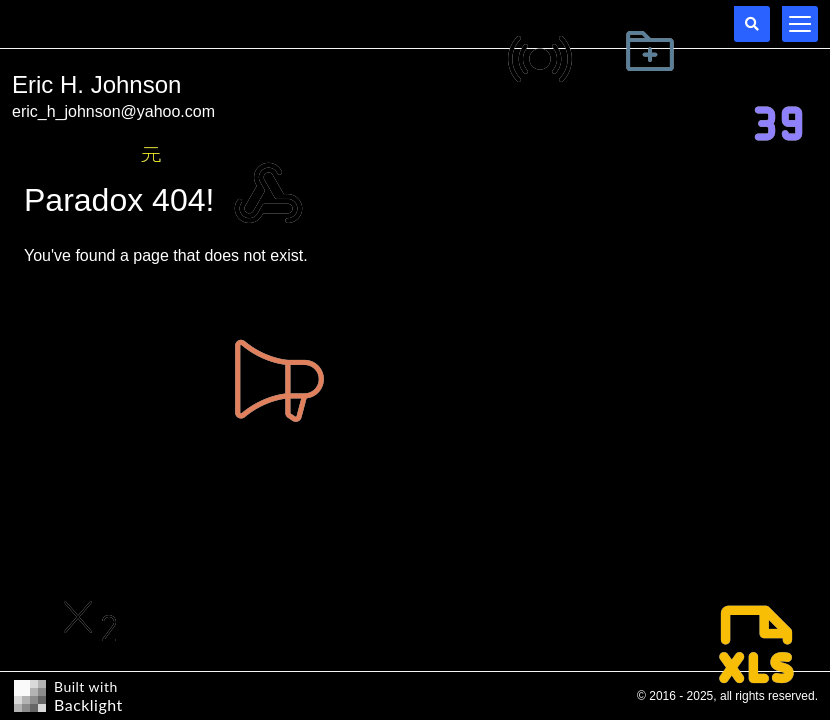 This screenshot has width=830, height=720. Describe the element at coordinates (756, 647) in the screenshot. I see `open or view an Excel spreadsheet file` at that location.